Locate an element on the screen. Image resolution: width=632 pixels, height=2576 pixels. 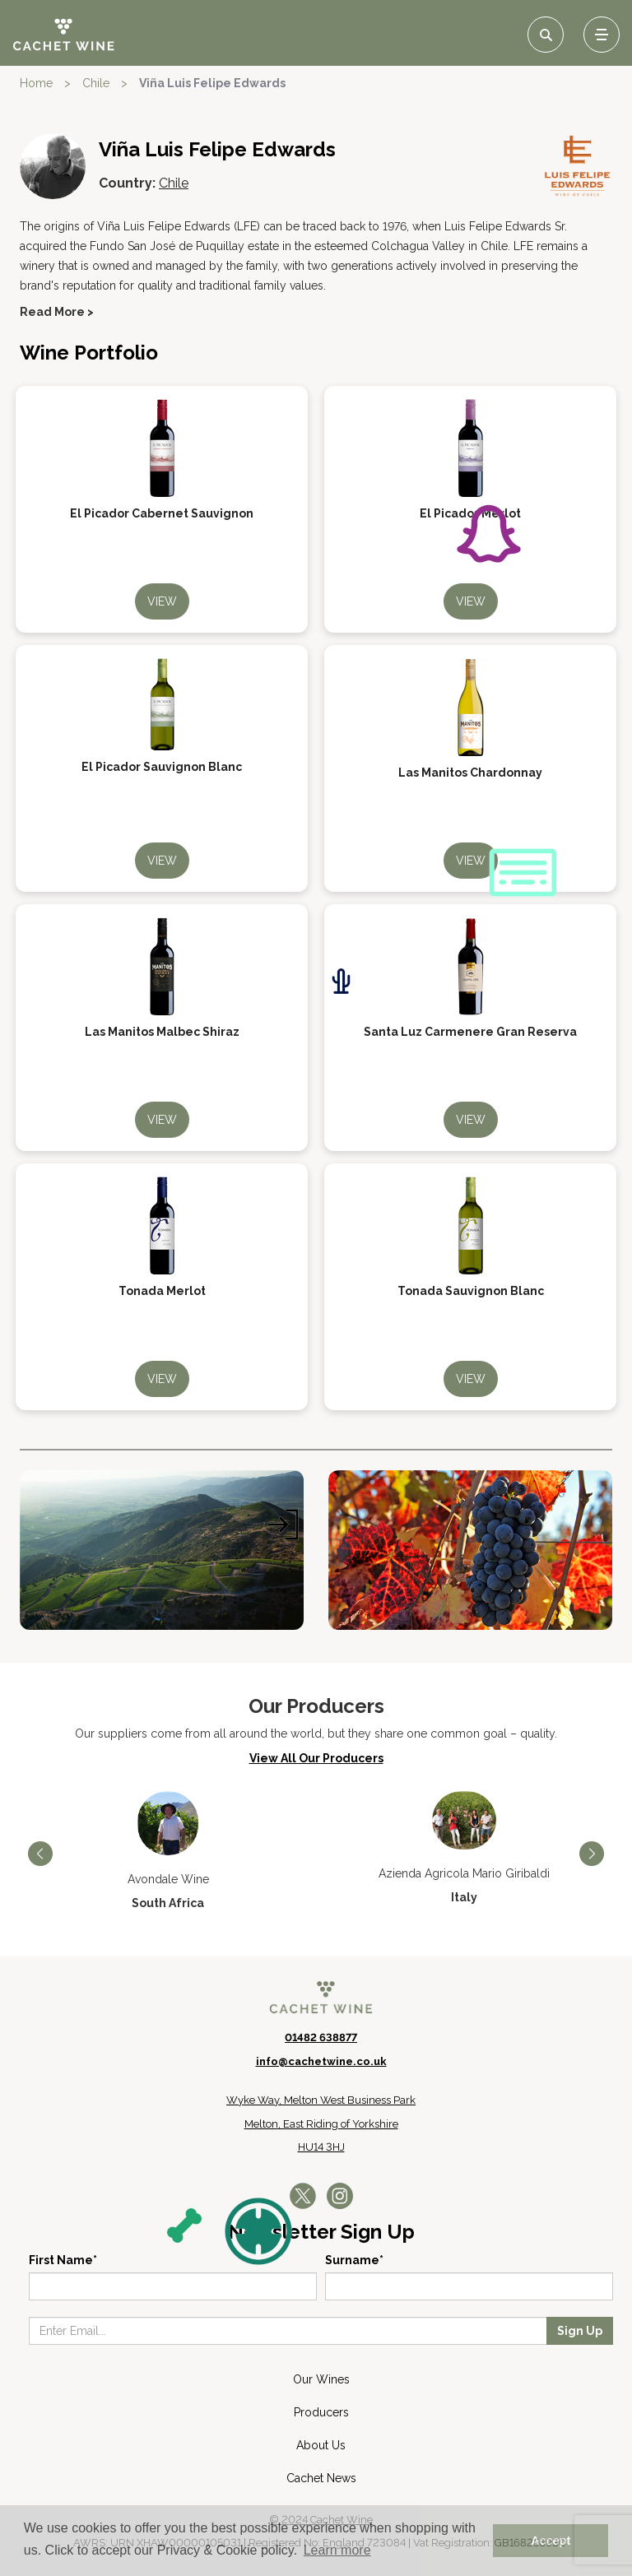
access pet-related features or settings is located at coordinates (184, 2226).